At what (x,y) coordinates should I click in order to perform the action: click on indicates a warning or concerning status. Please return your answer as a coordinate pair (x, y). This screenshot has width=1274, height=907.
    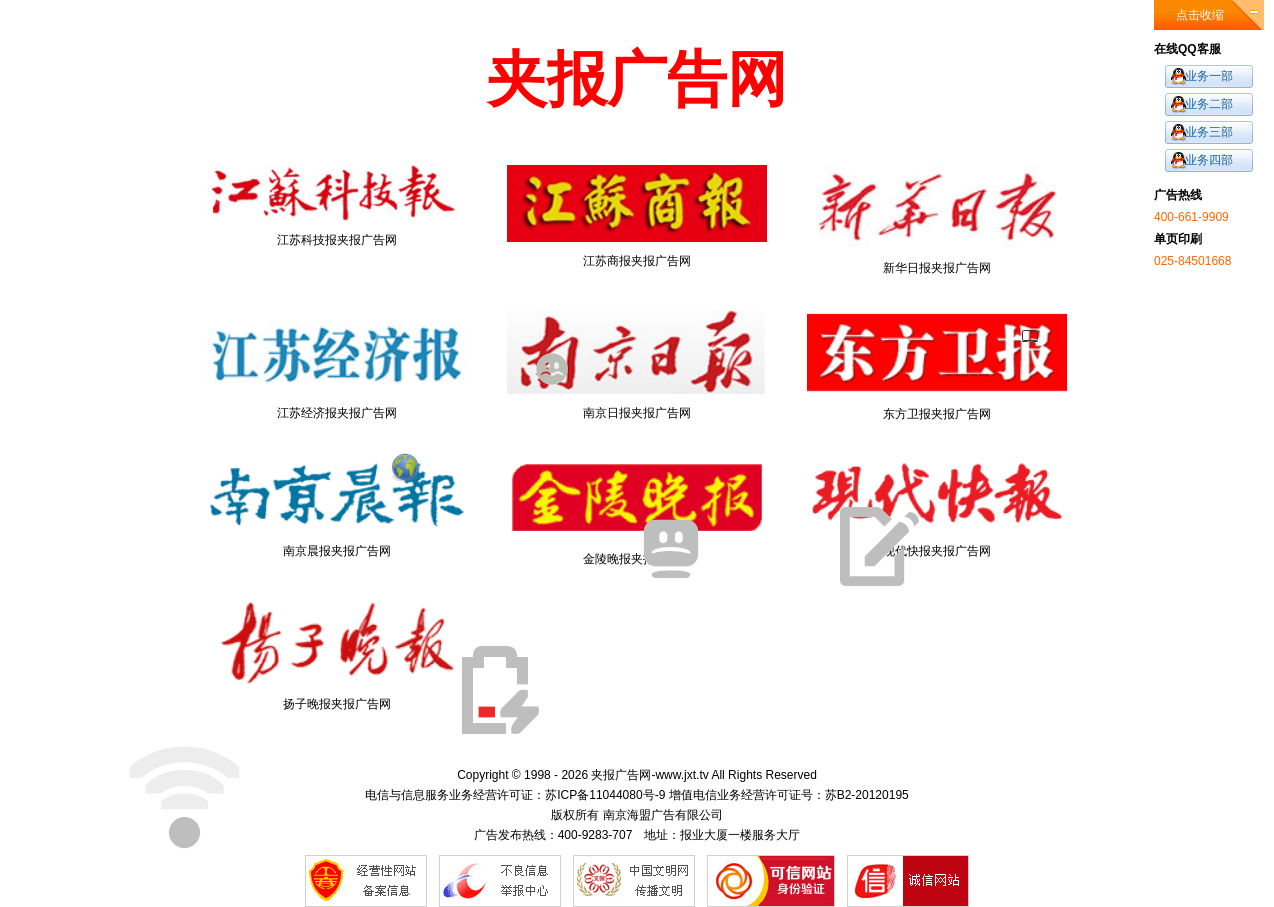
    Looking at the image, I should click on (552, 369).